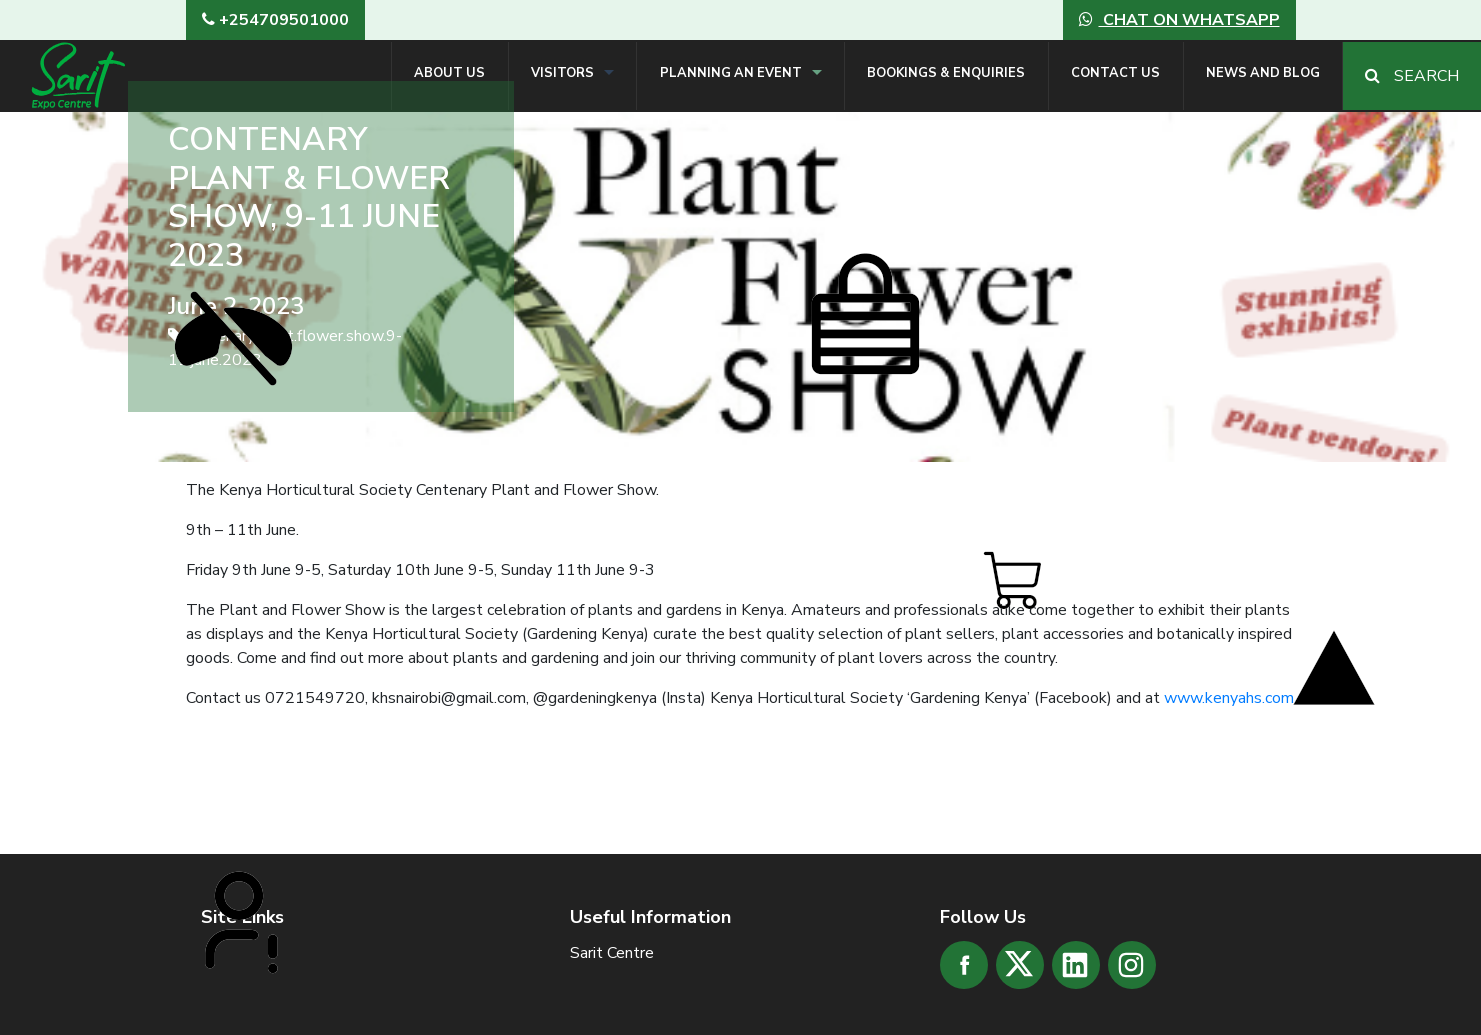 This screenshot has width=1481, height=1035. Describe the element at coordinates (233, 338) in the screenshot. I see `end or decline an incoming call` at that location.